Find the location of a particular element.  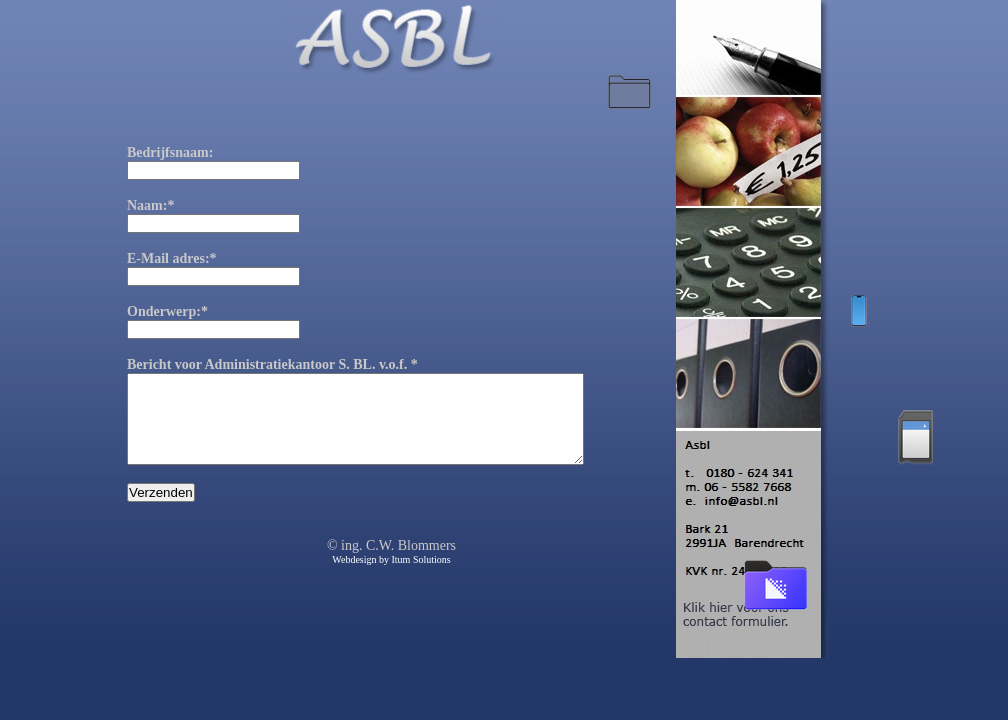

selected folder in mail sidebar is located at coordinates (629, 91).